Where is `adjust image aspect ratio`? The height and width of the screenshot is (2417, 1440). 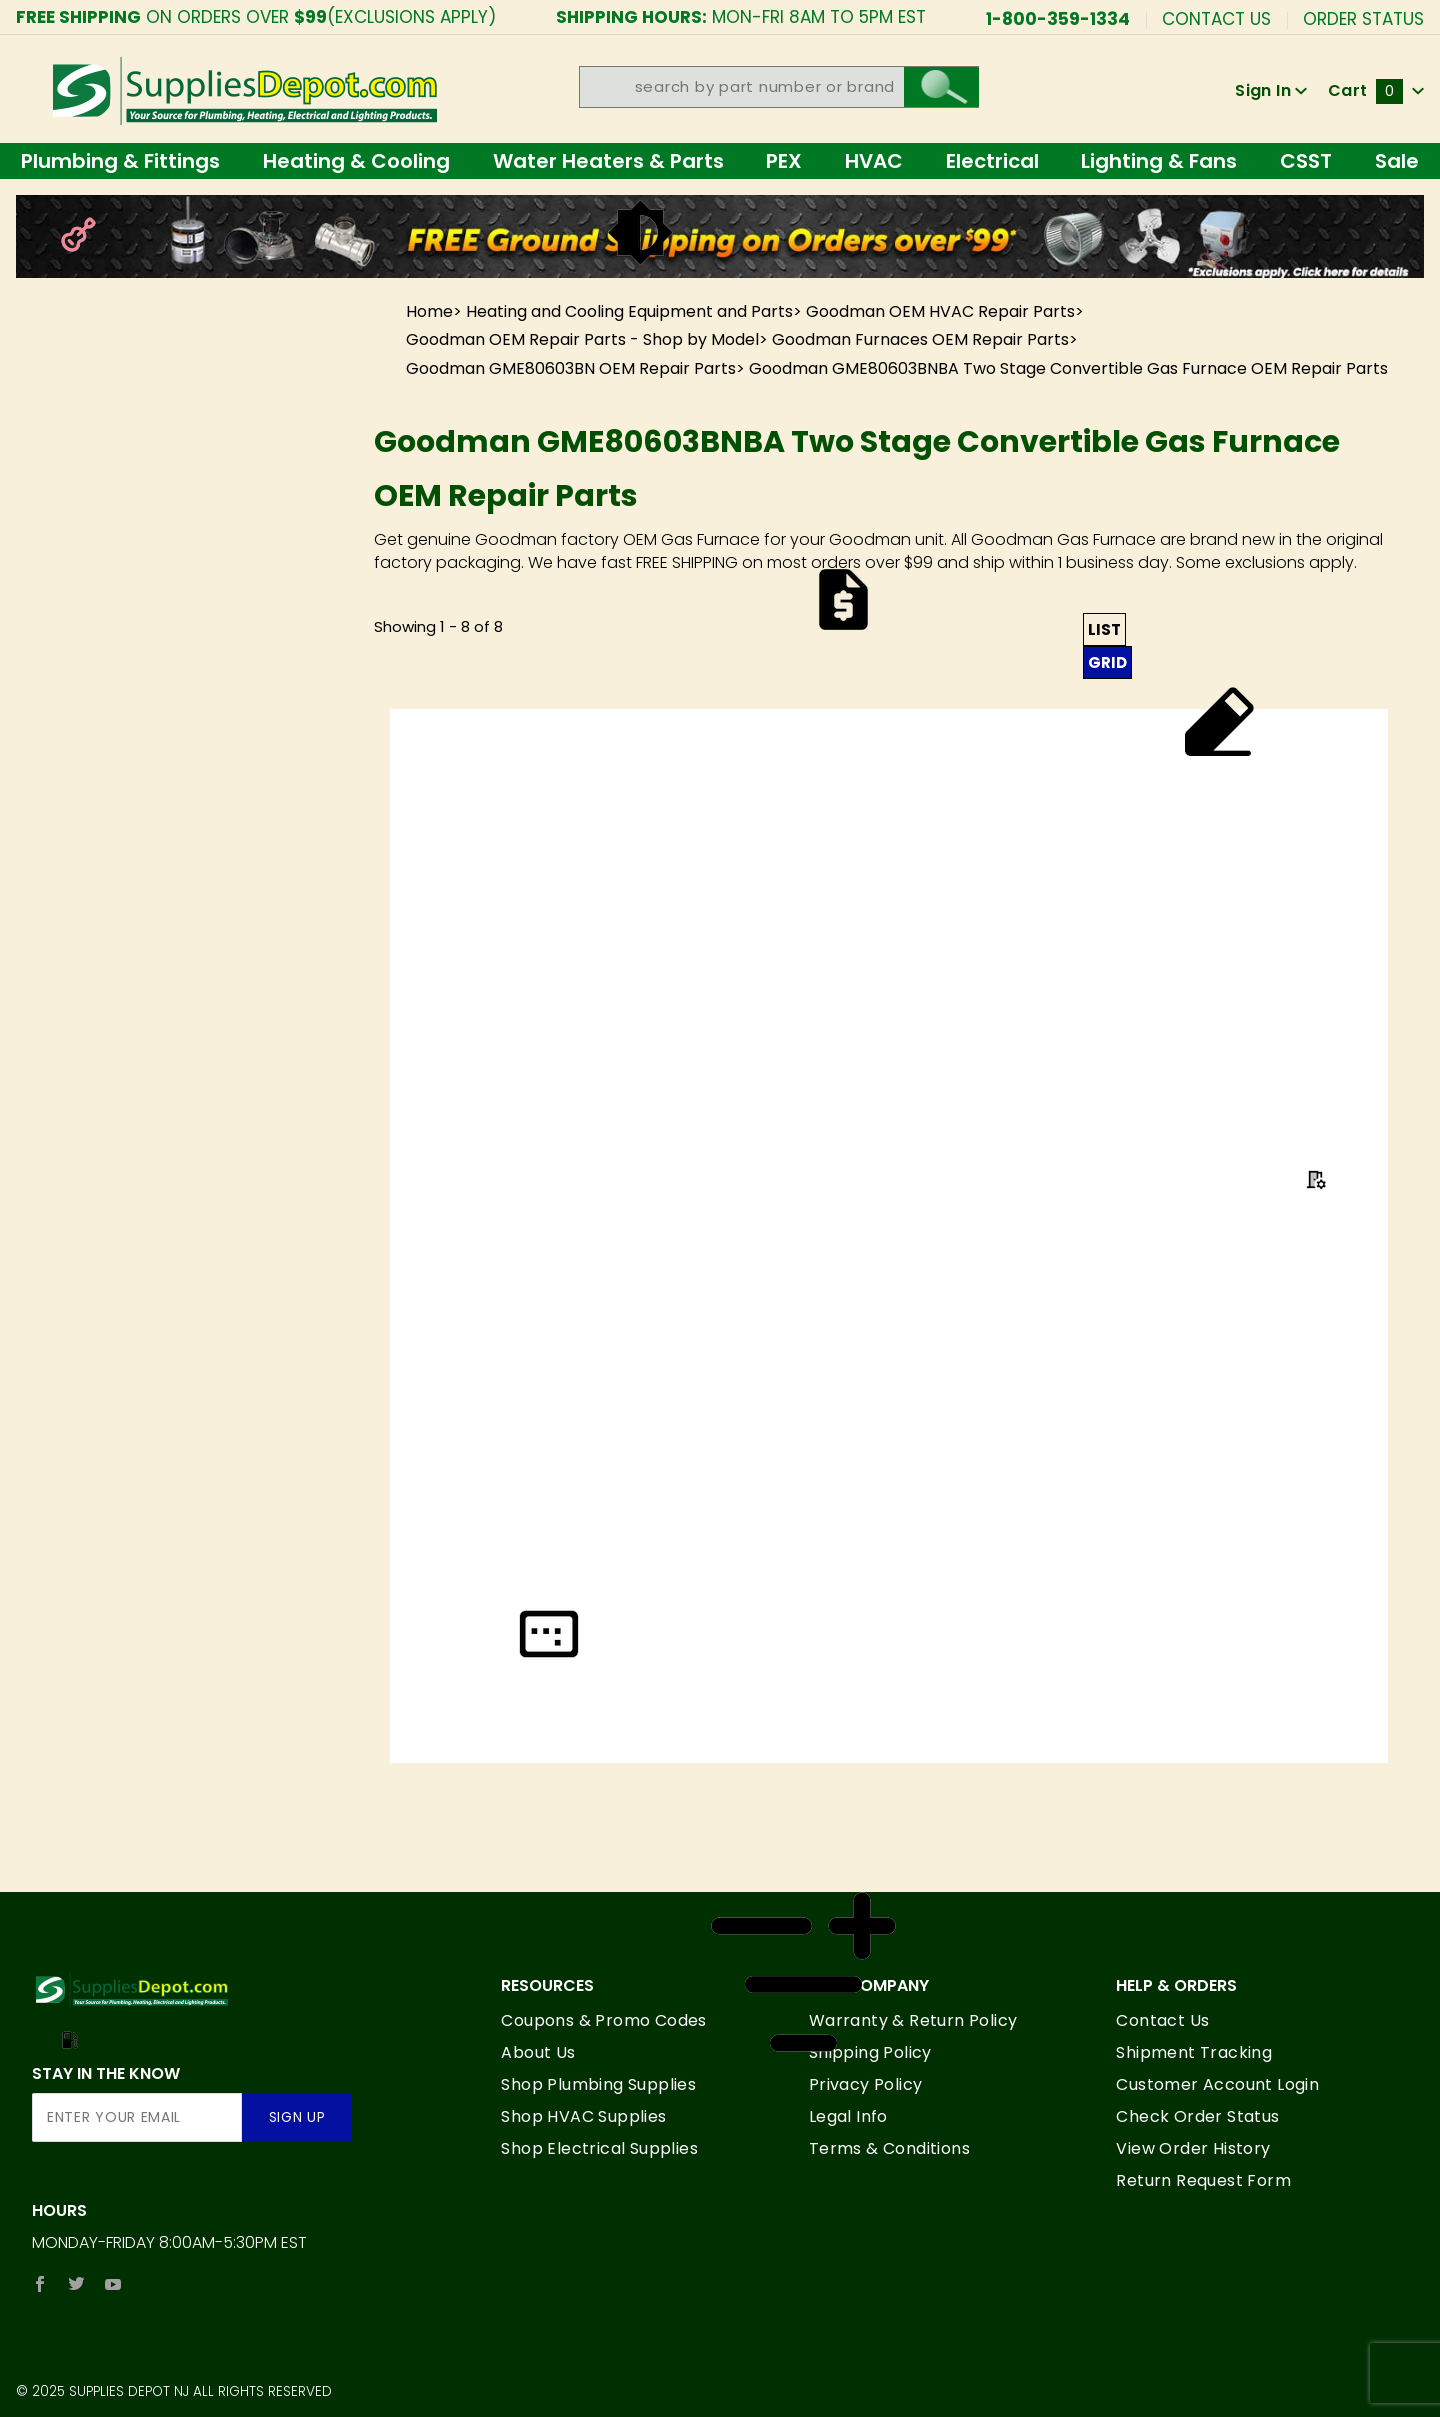
adjust image aspect ratio is located at coordinates (549, 1634).